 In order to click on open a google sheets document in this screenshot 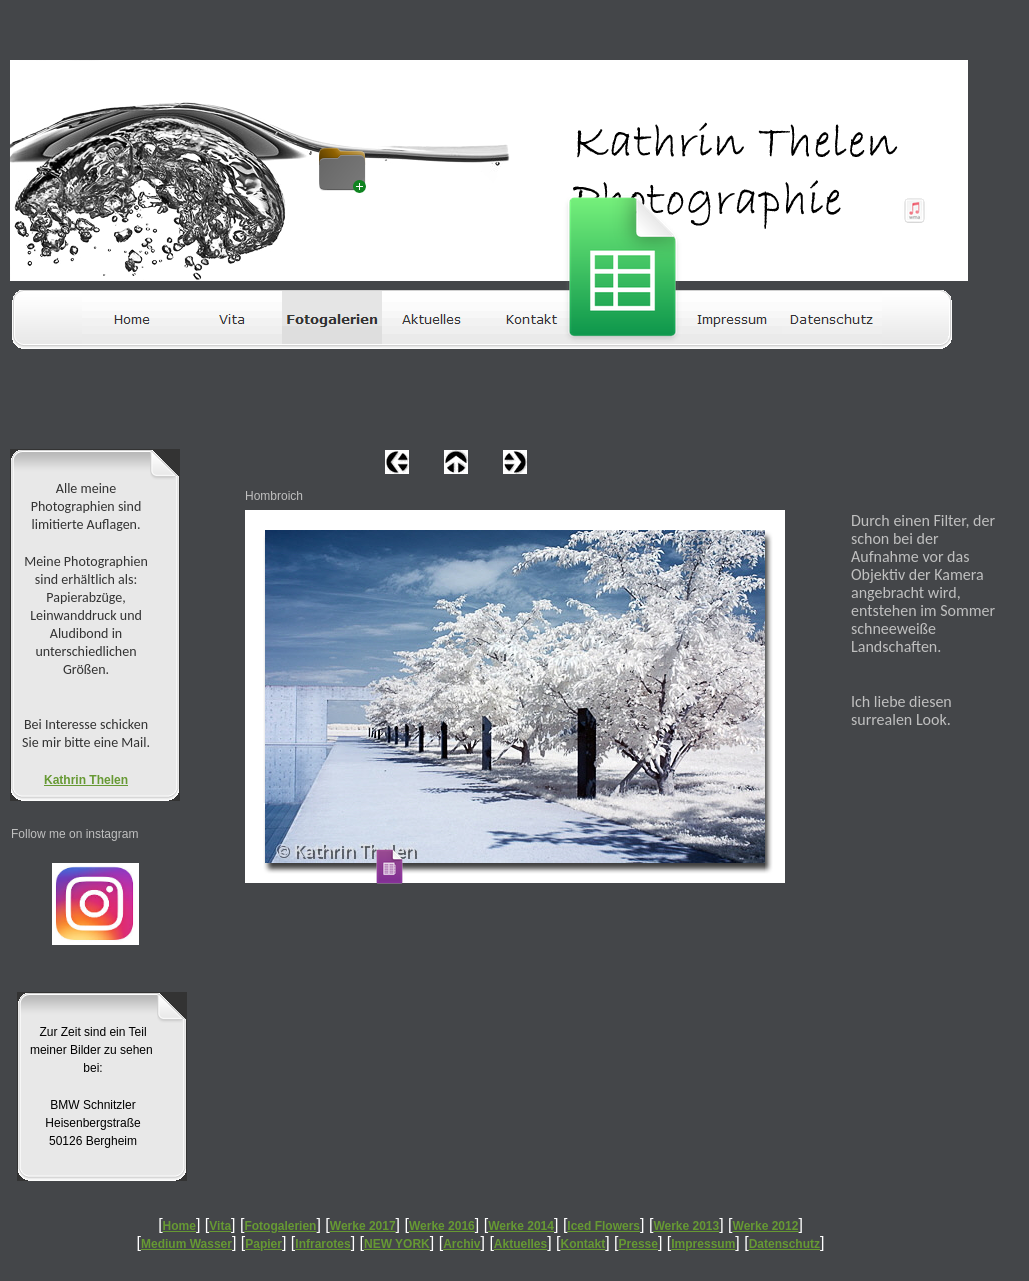, I will do `click(622, 269)`.